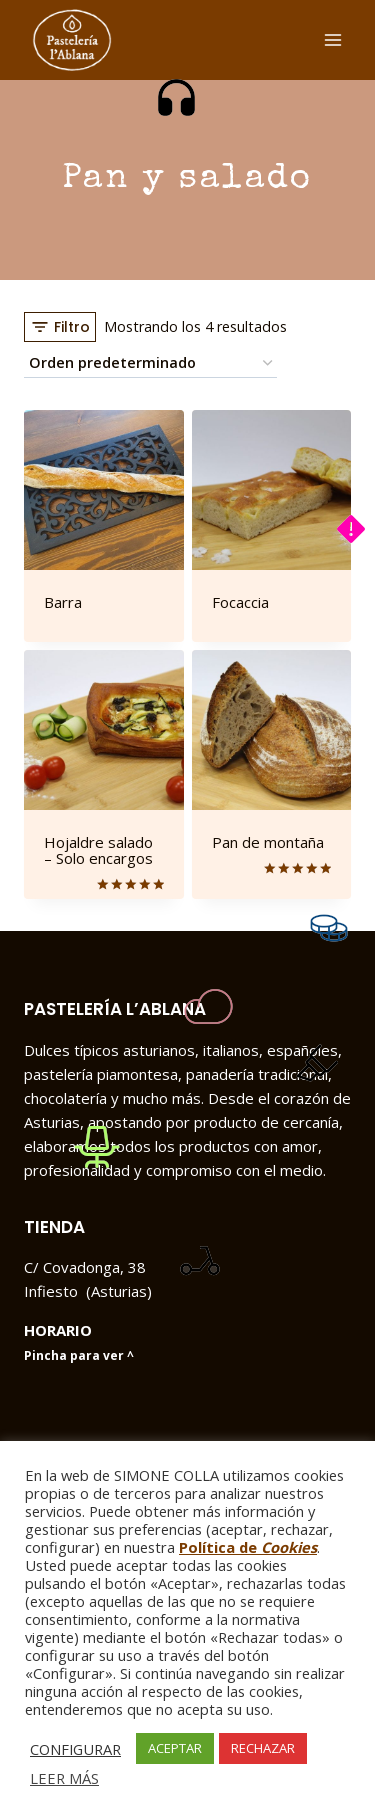 This screenshot has width=375, height=1812. Describe the element at coordinates (176, 97) in the screenshot. I see `access audio or music playback` at that location.